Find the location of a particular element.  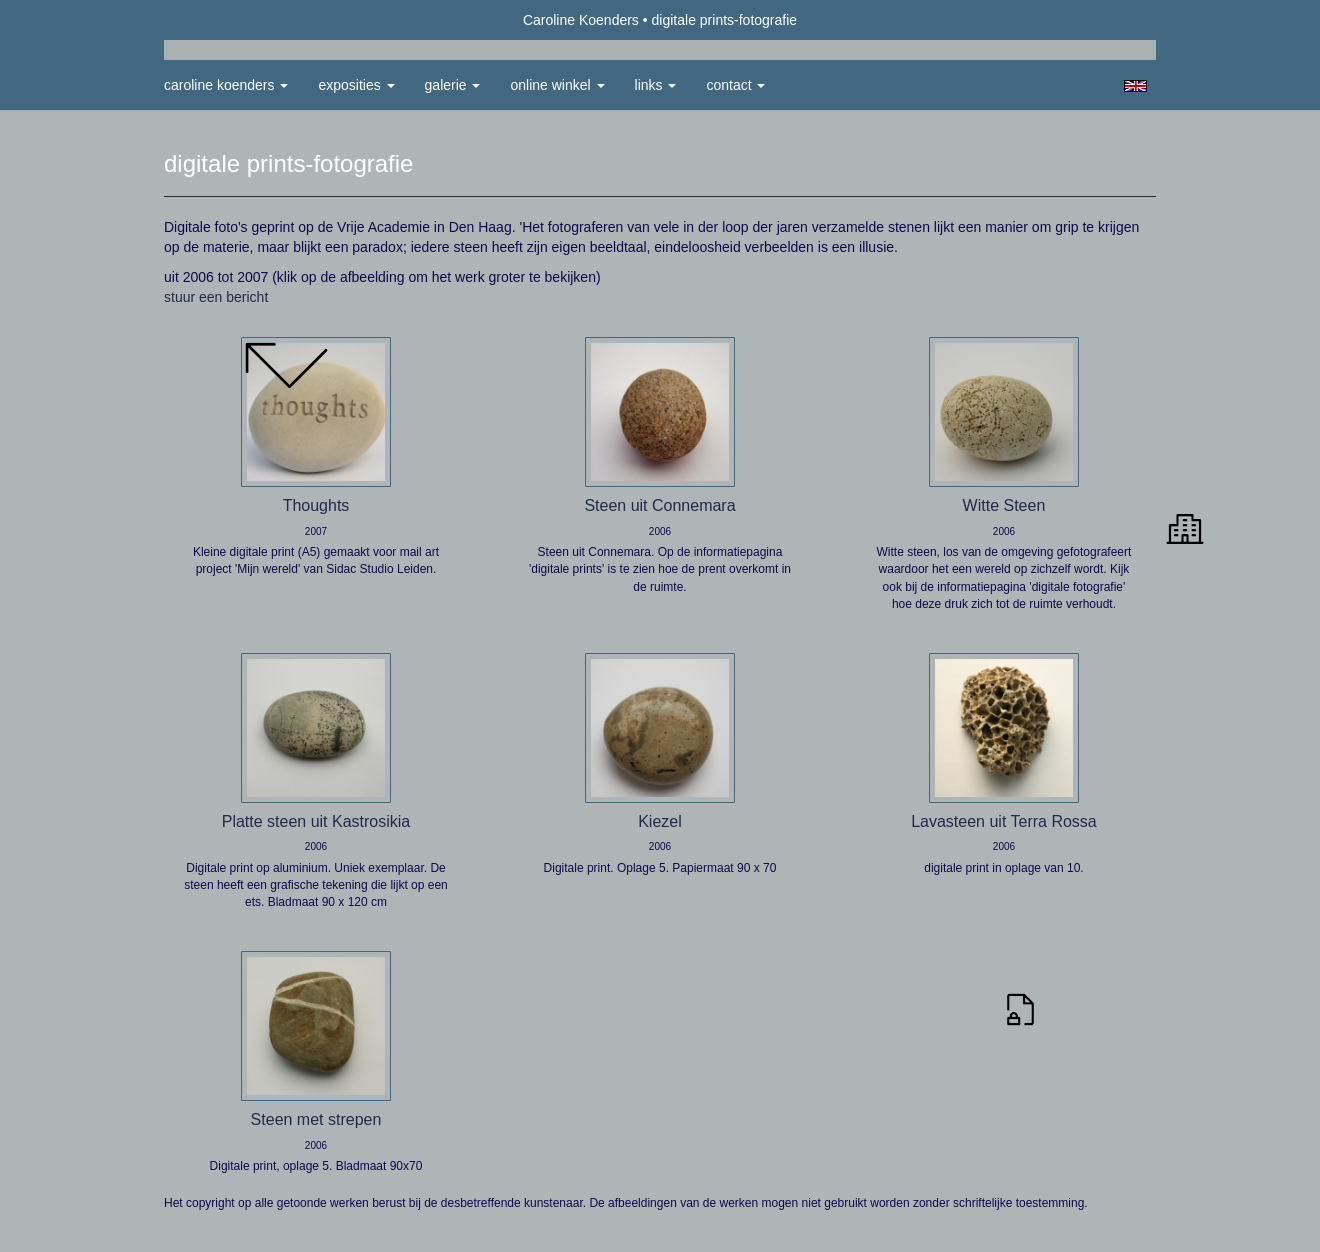

go back to previous step is located at coordinates (286, 362).